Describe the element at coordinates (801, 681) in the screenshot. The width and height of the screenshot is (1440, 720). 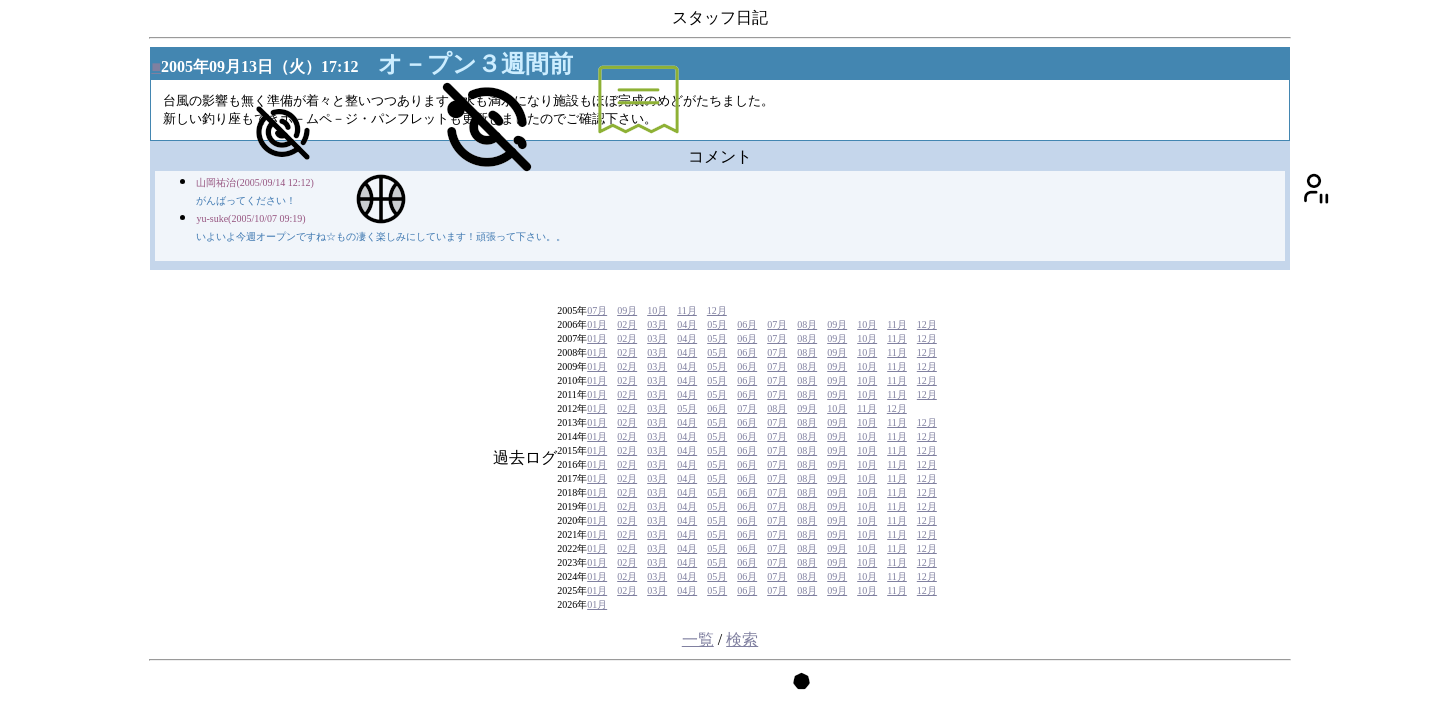
I see `a seven-sided shape indicator or badge container` at that location.